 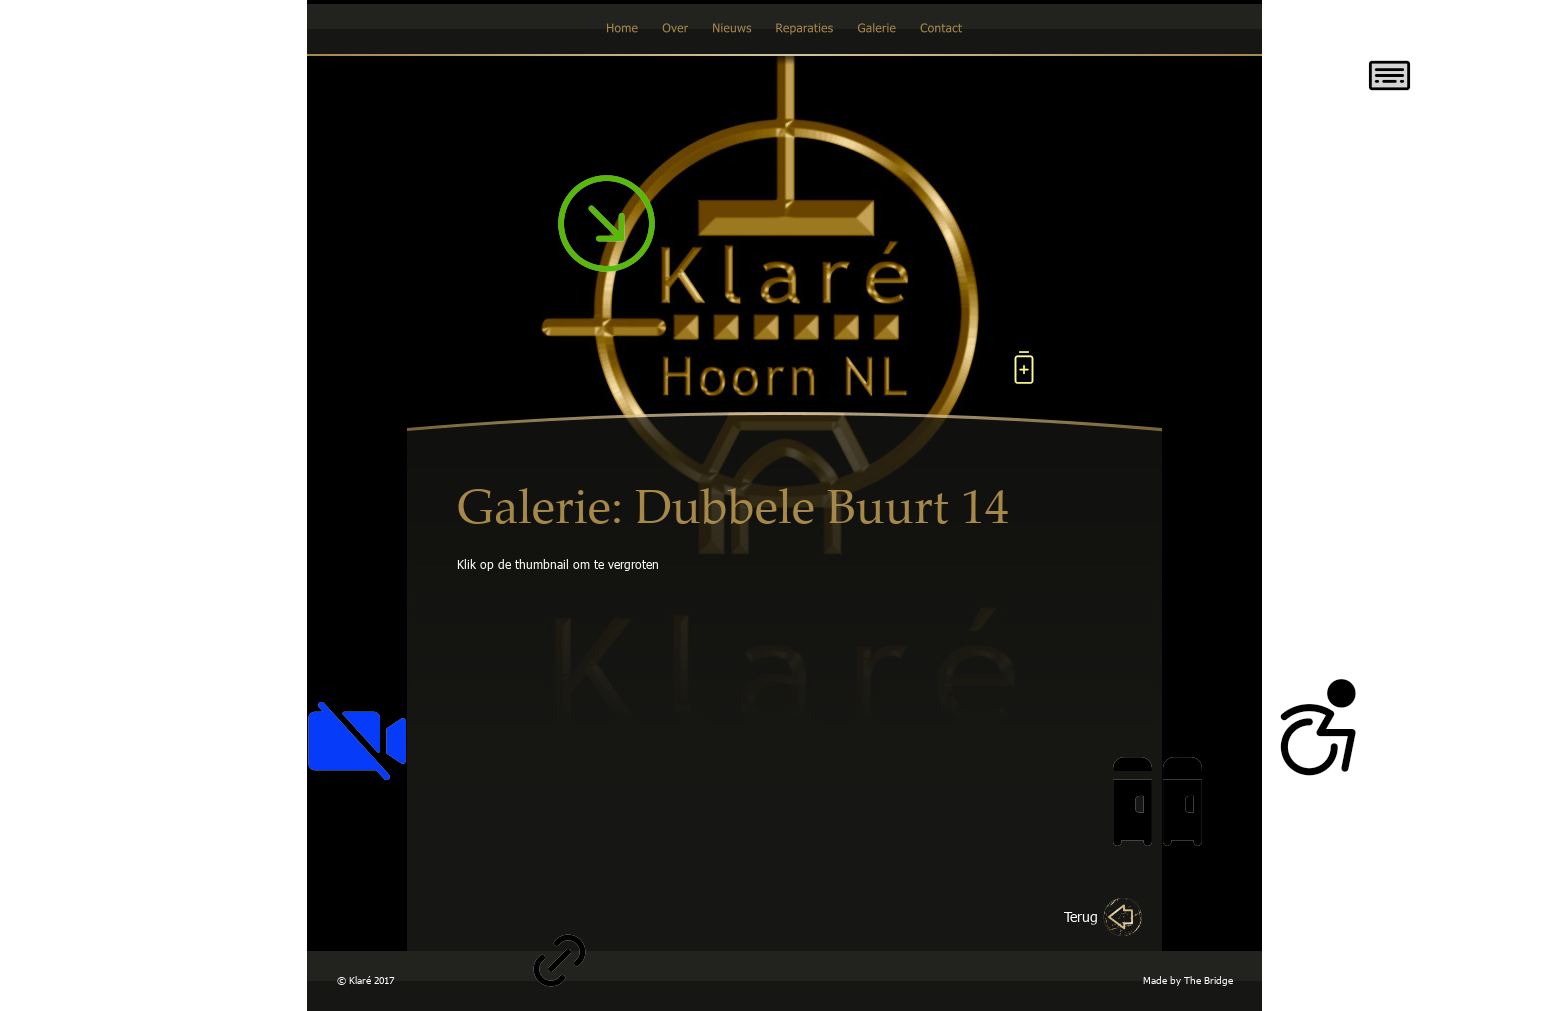 I want to click on navigate to the next item or section, so click(x=606, y=223).